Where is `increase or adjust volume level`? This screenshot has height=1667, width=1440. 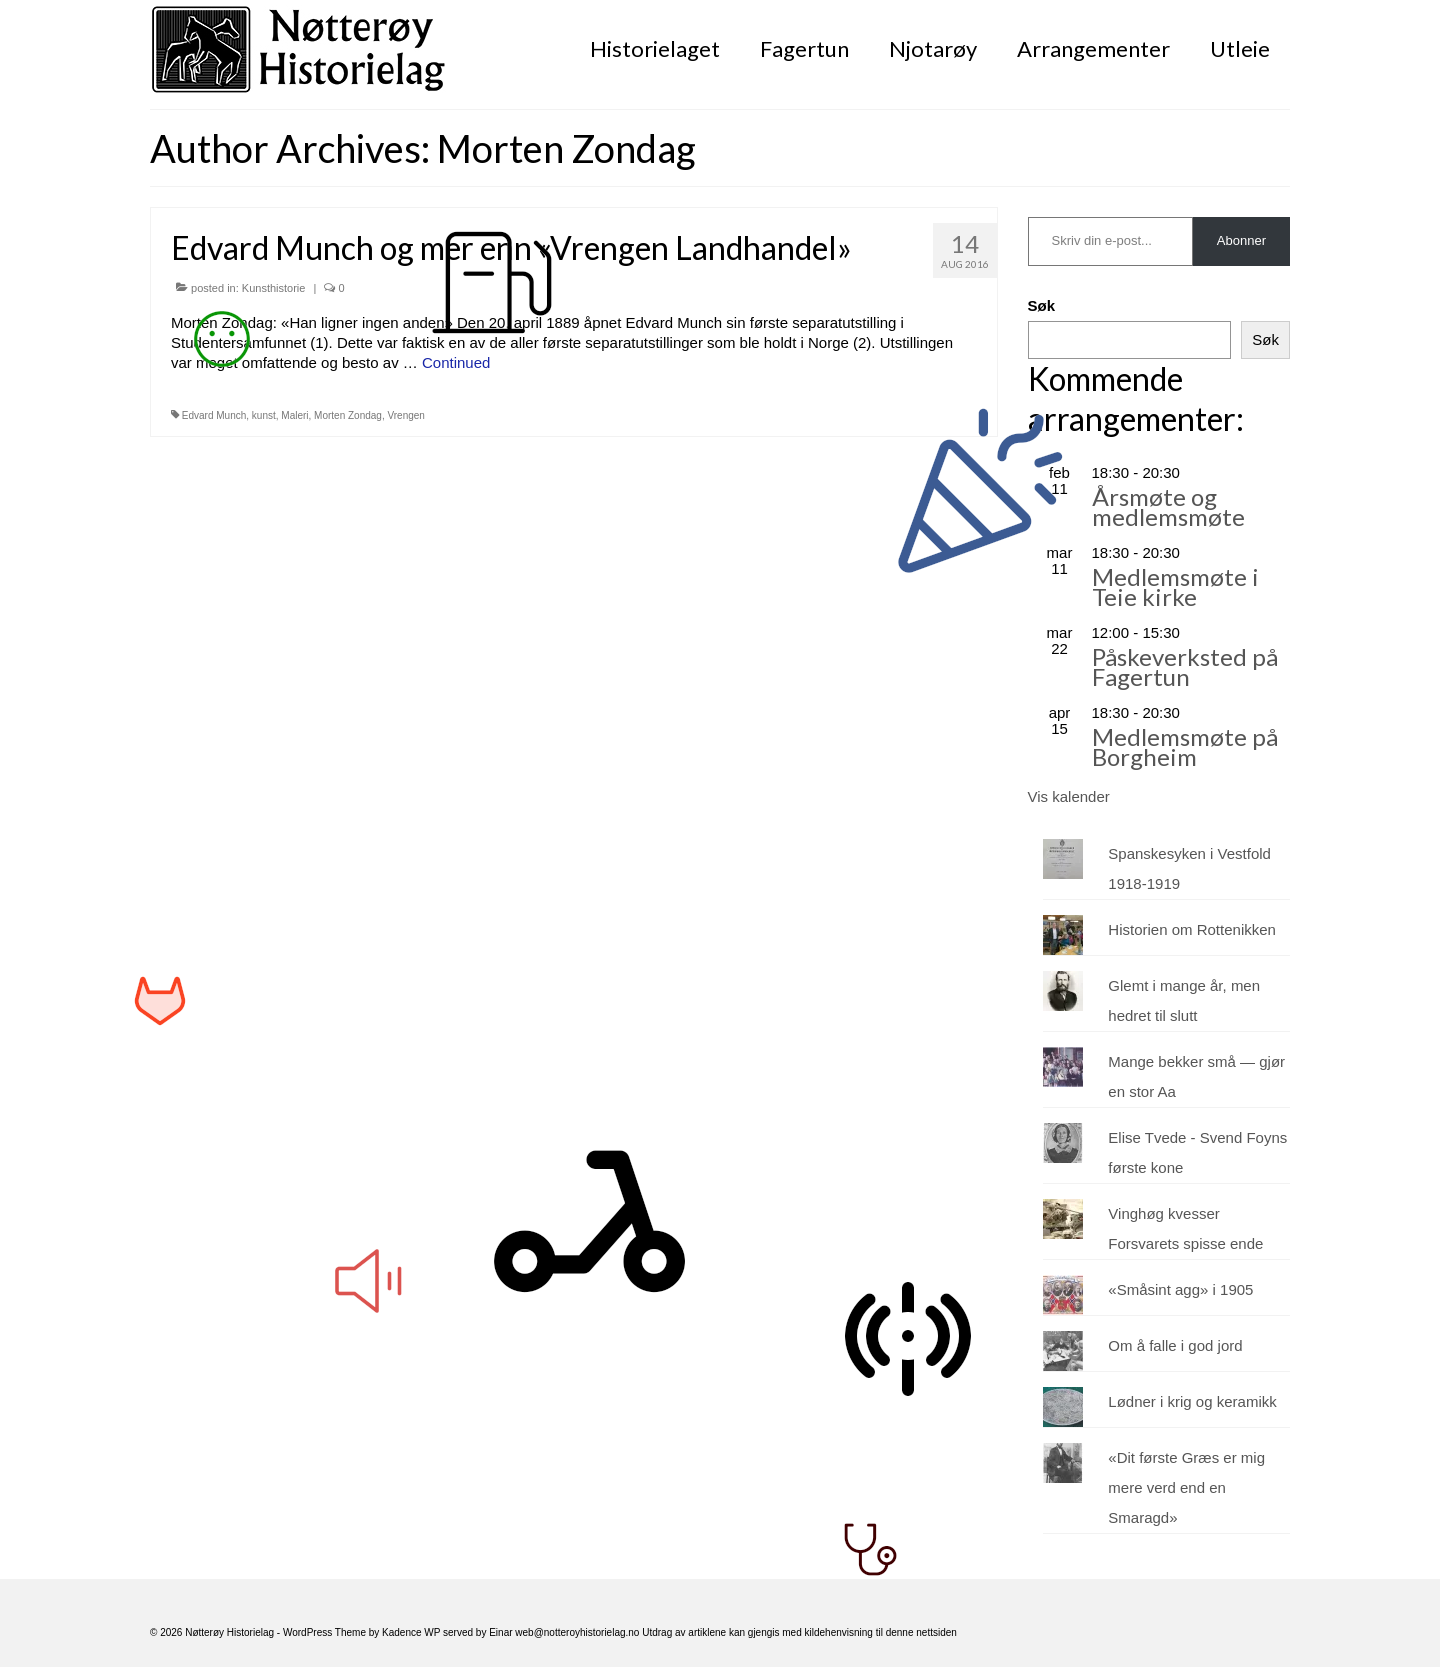 increase or adjust volume level is located at coordinates (367, 1281).